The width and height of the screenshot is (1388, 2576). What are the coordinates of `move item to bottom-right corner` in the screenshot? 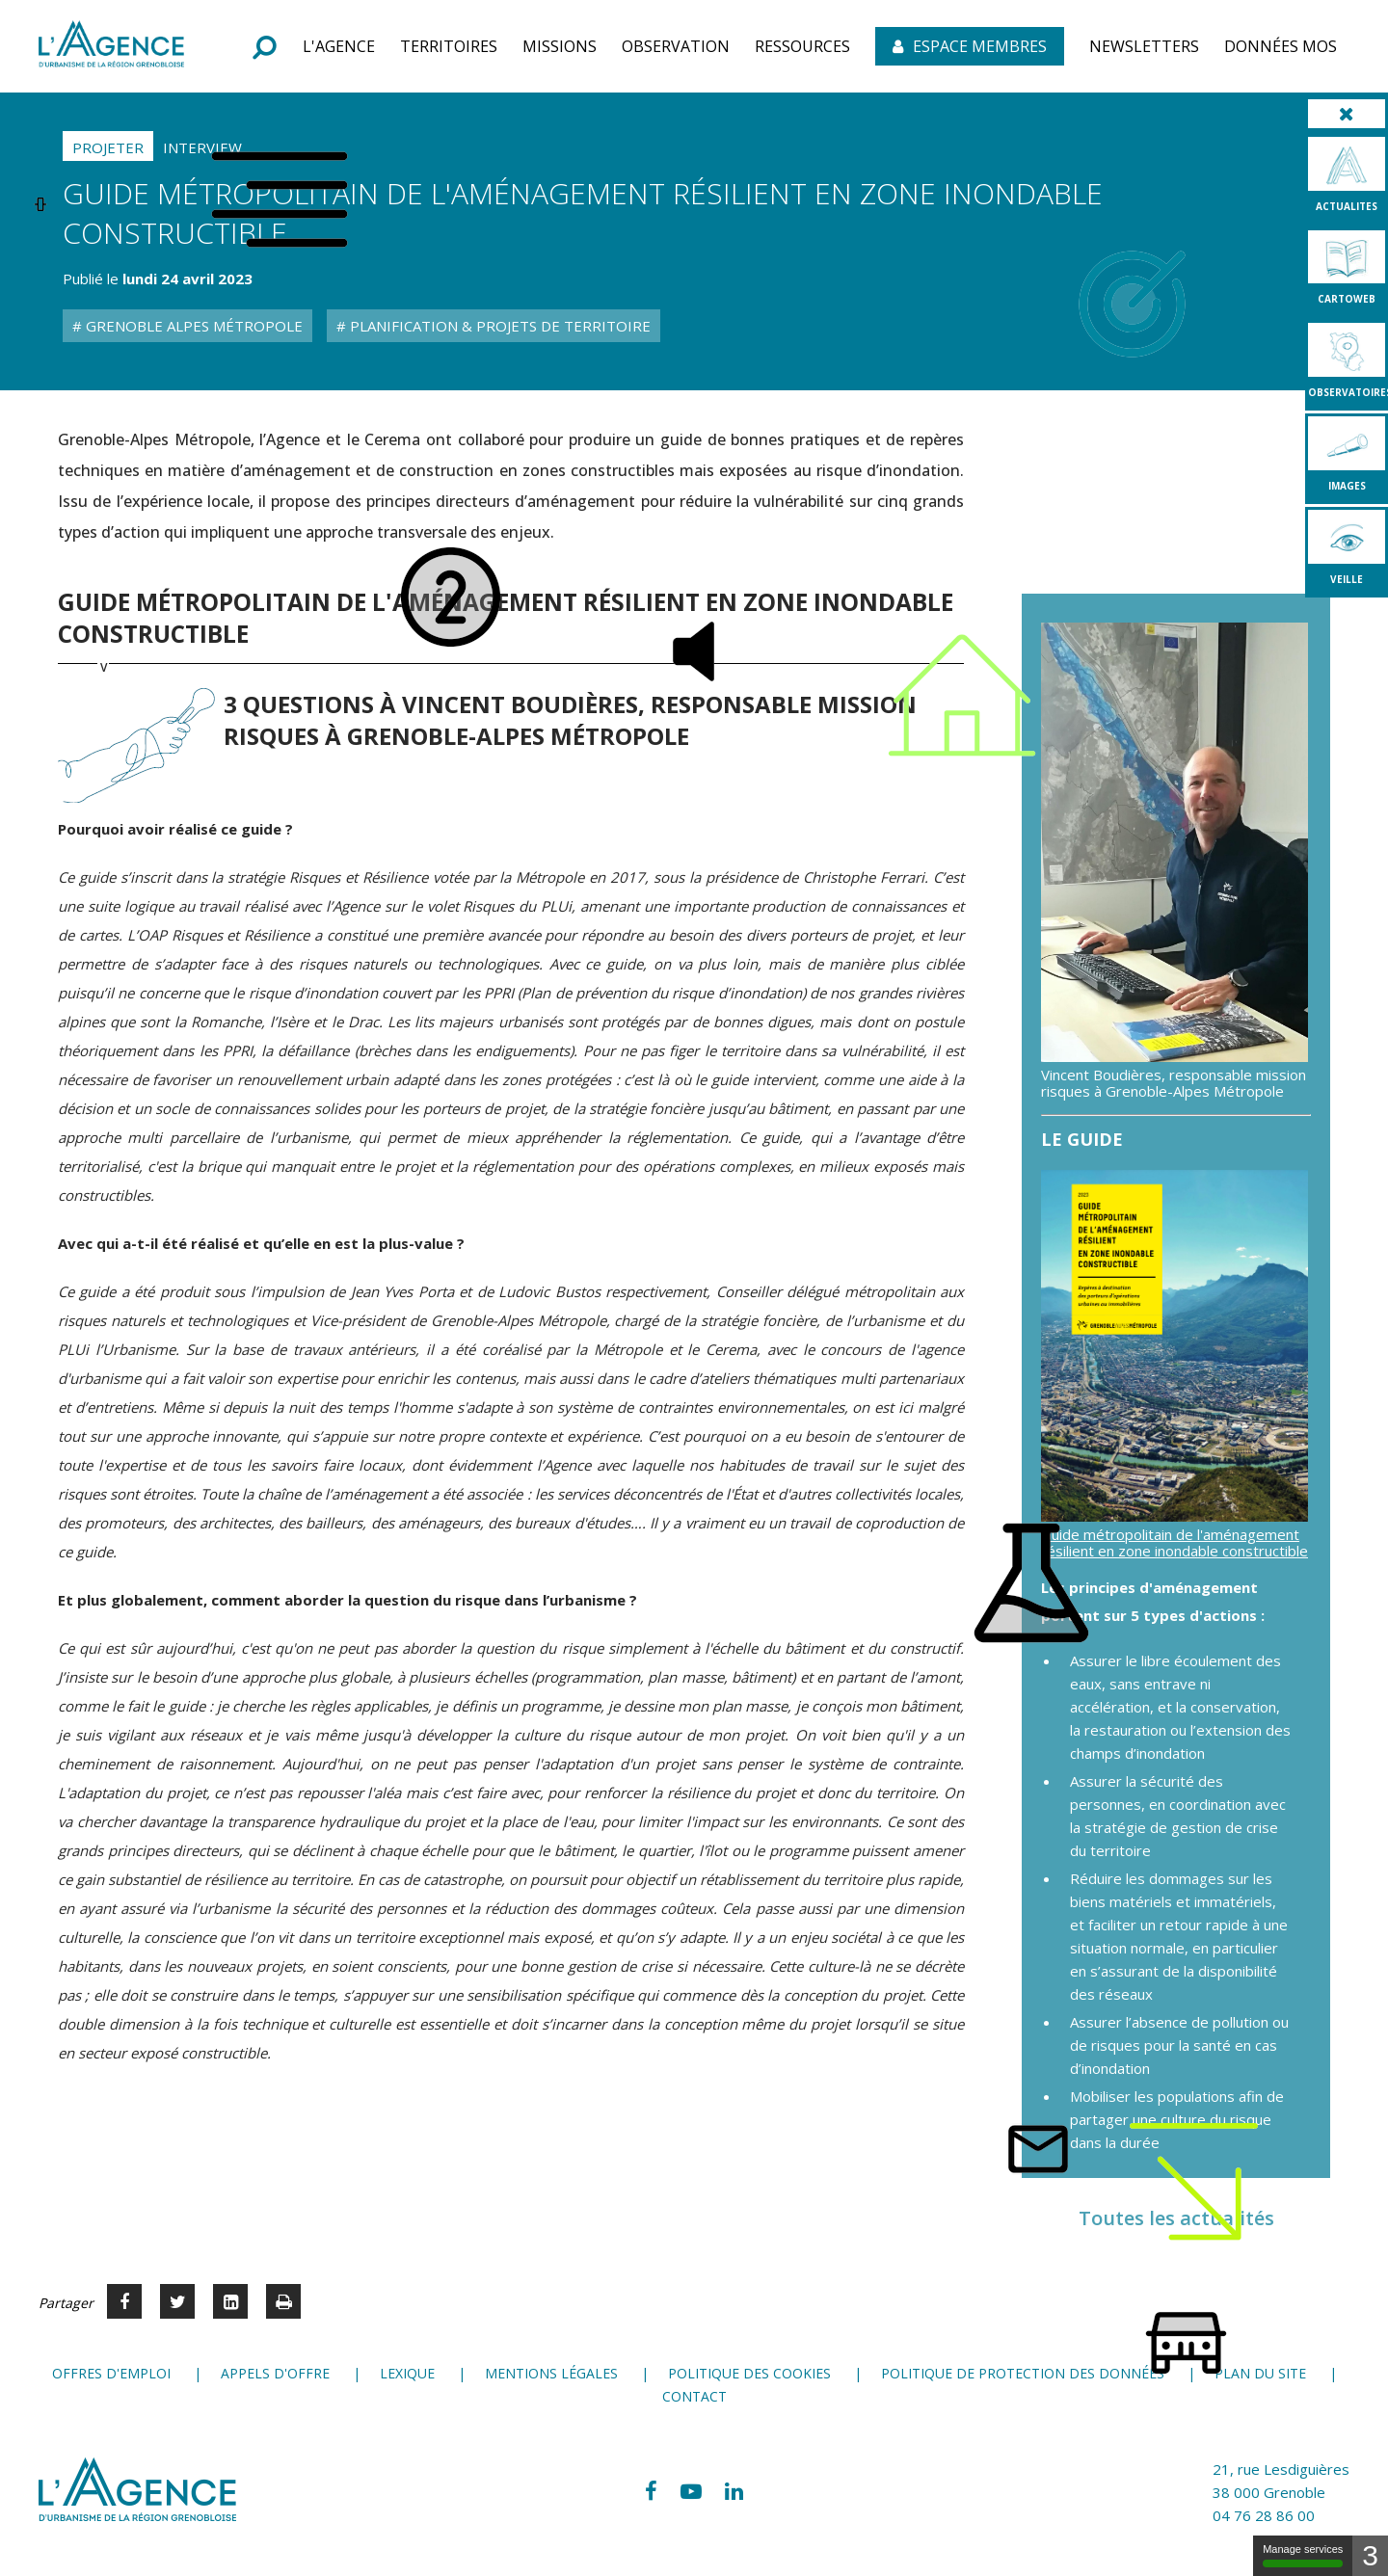 It's located at (1193, 2187).